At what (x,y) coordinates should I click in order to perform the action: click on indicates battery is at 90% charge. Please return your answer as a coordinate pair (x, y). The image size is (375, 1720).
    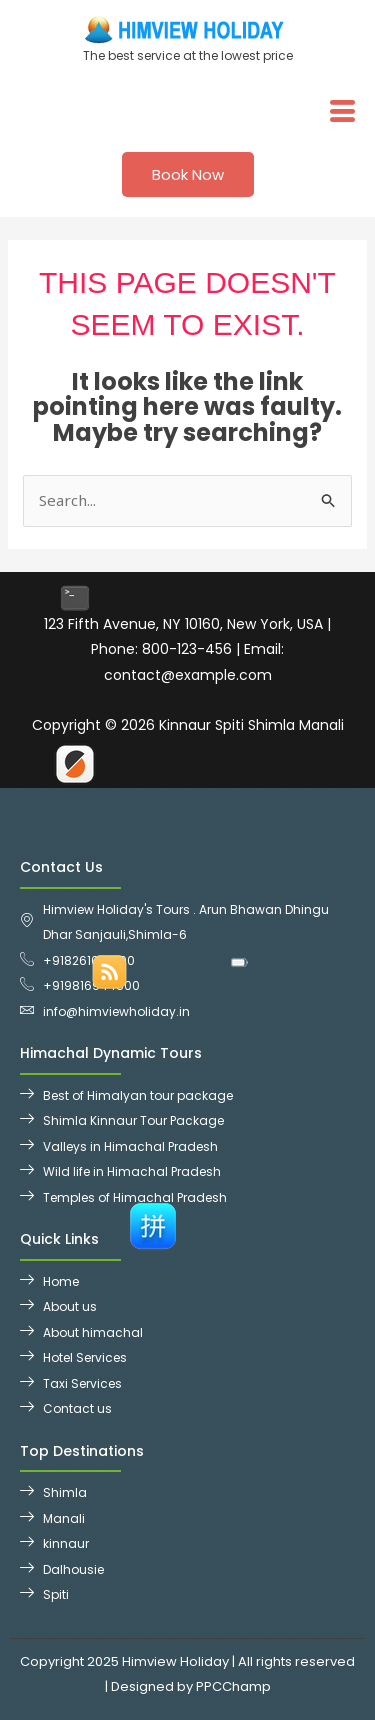
    Looking at the image, I should click on (239, 962).